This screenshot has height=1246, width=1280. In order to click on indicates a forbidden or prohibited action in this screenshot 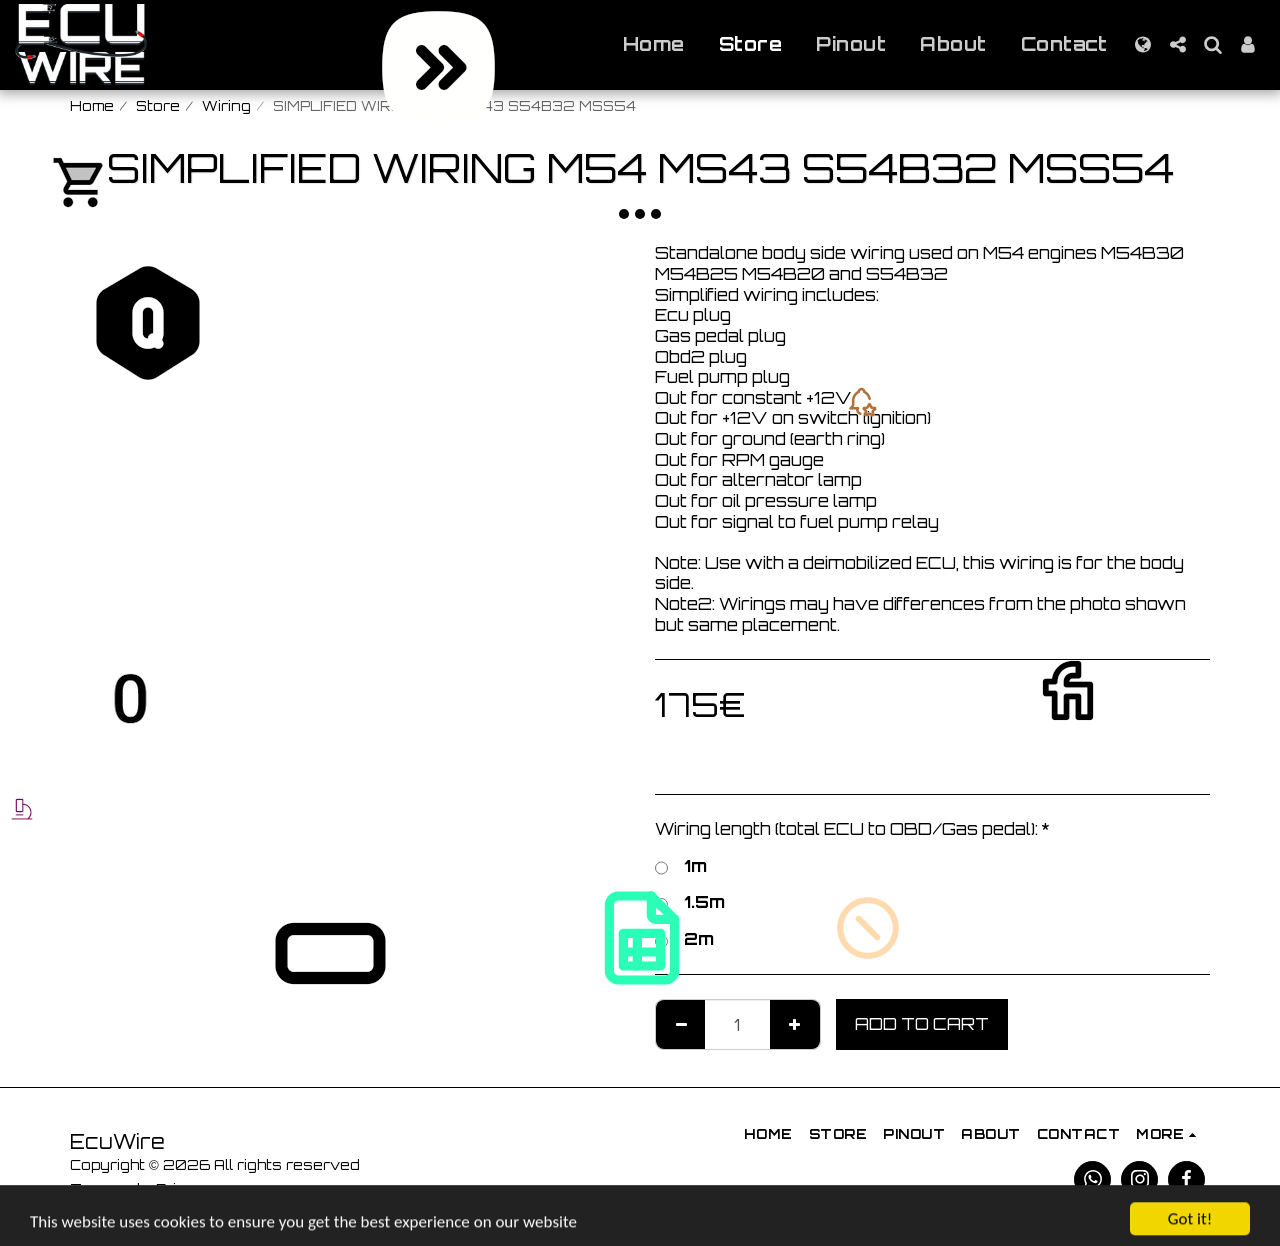, I will do `click(868, 928)`.